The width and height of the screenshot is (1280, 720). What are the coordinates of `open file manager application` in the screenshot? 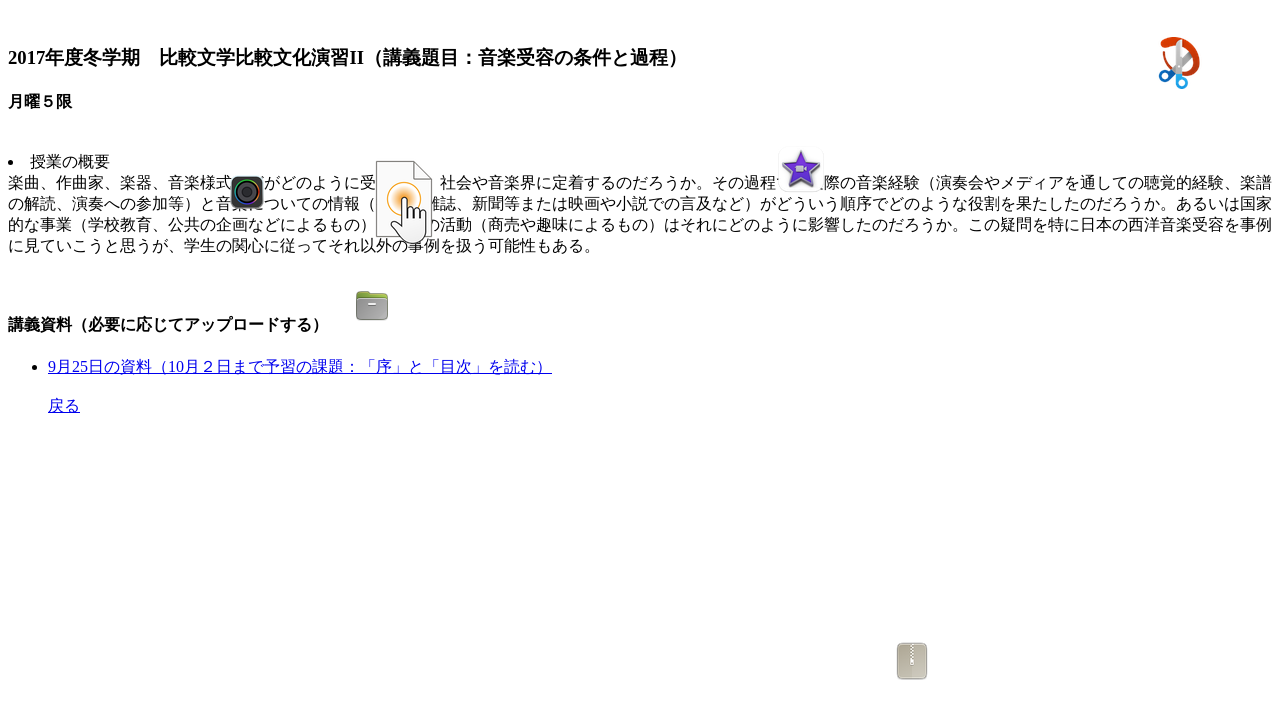 It's located at (372, 305).